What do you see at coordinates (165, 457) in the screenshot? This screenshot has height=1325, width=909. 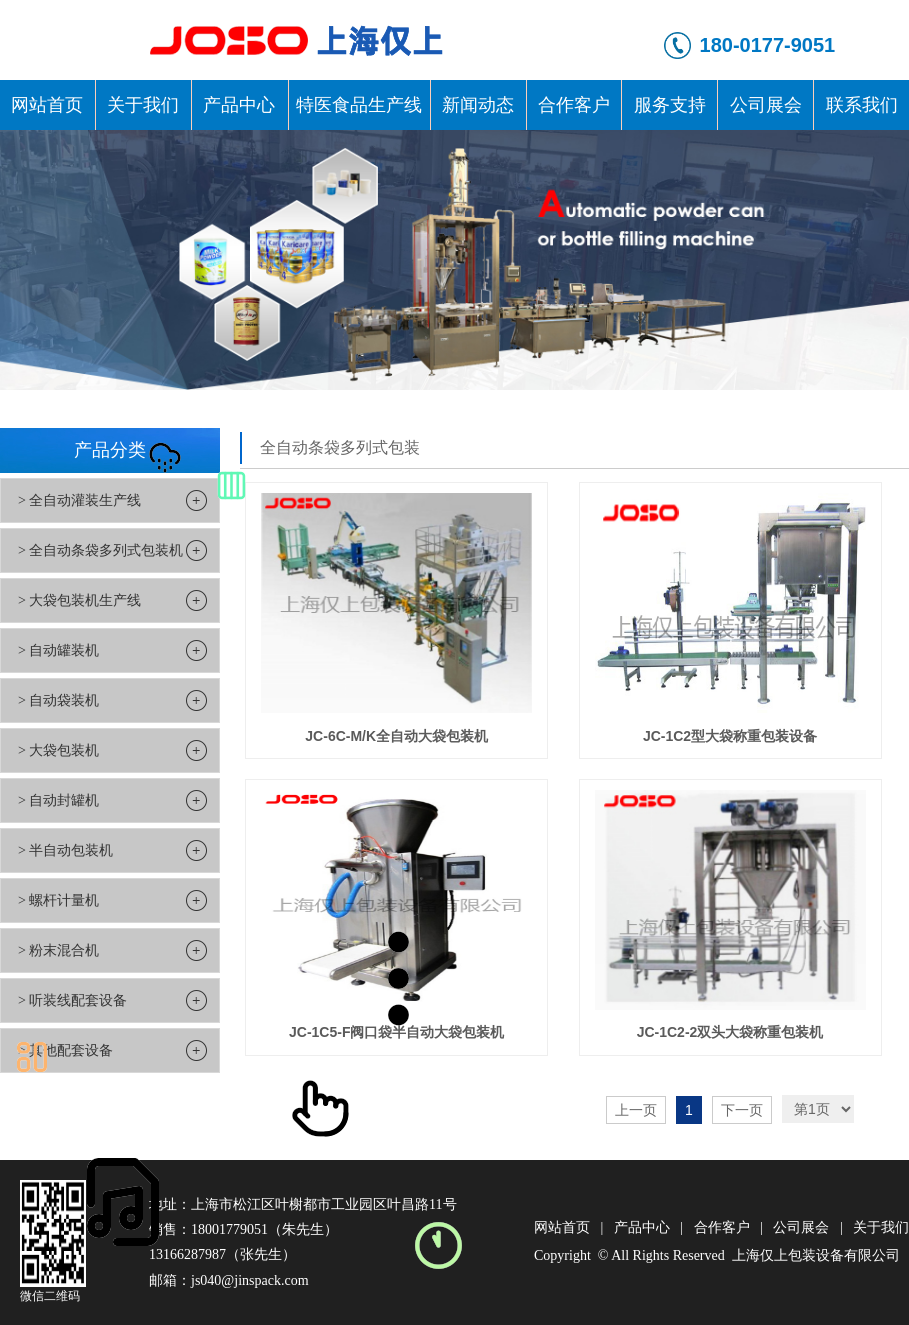 I see `indicates light rain or drizzle conditions` at bounding box center [165, 457].